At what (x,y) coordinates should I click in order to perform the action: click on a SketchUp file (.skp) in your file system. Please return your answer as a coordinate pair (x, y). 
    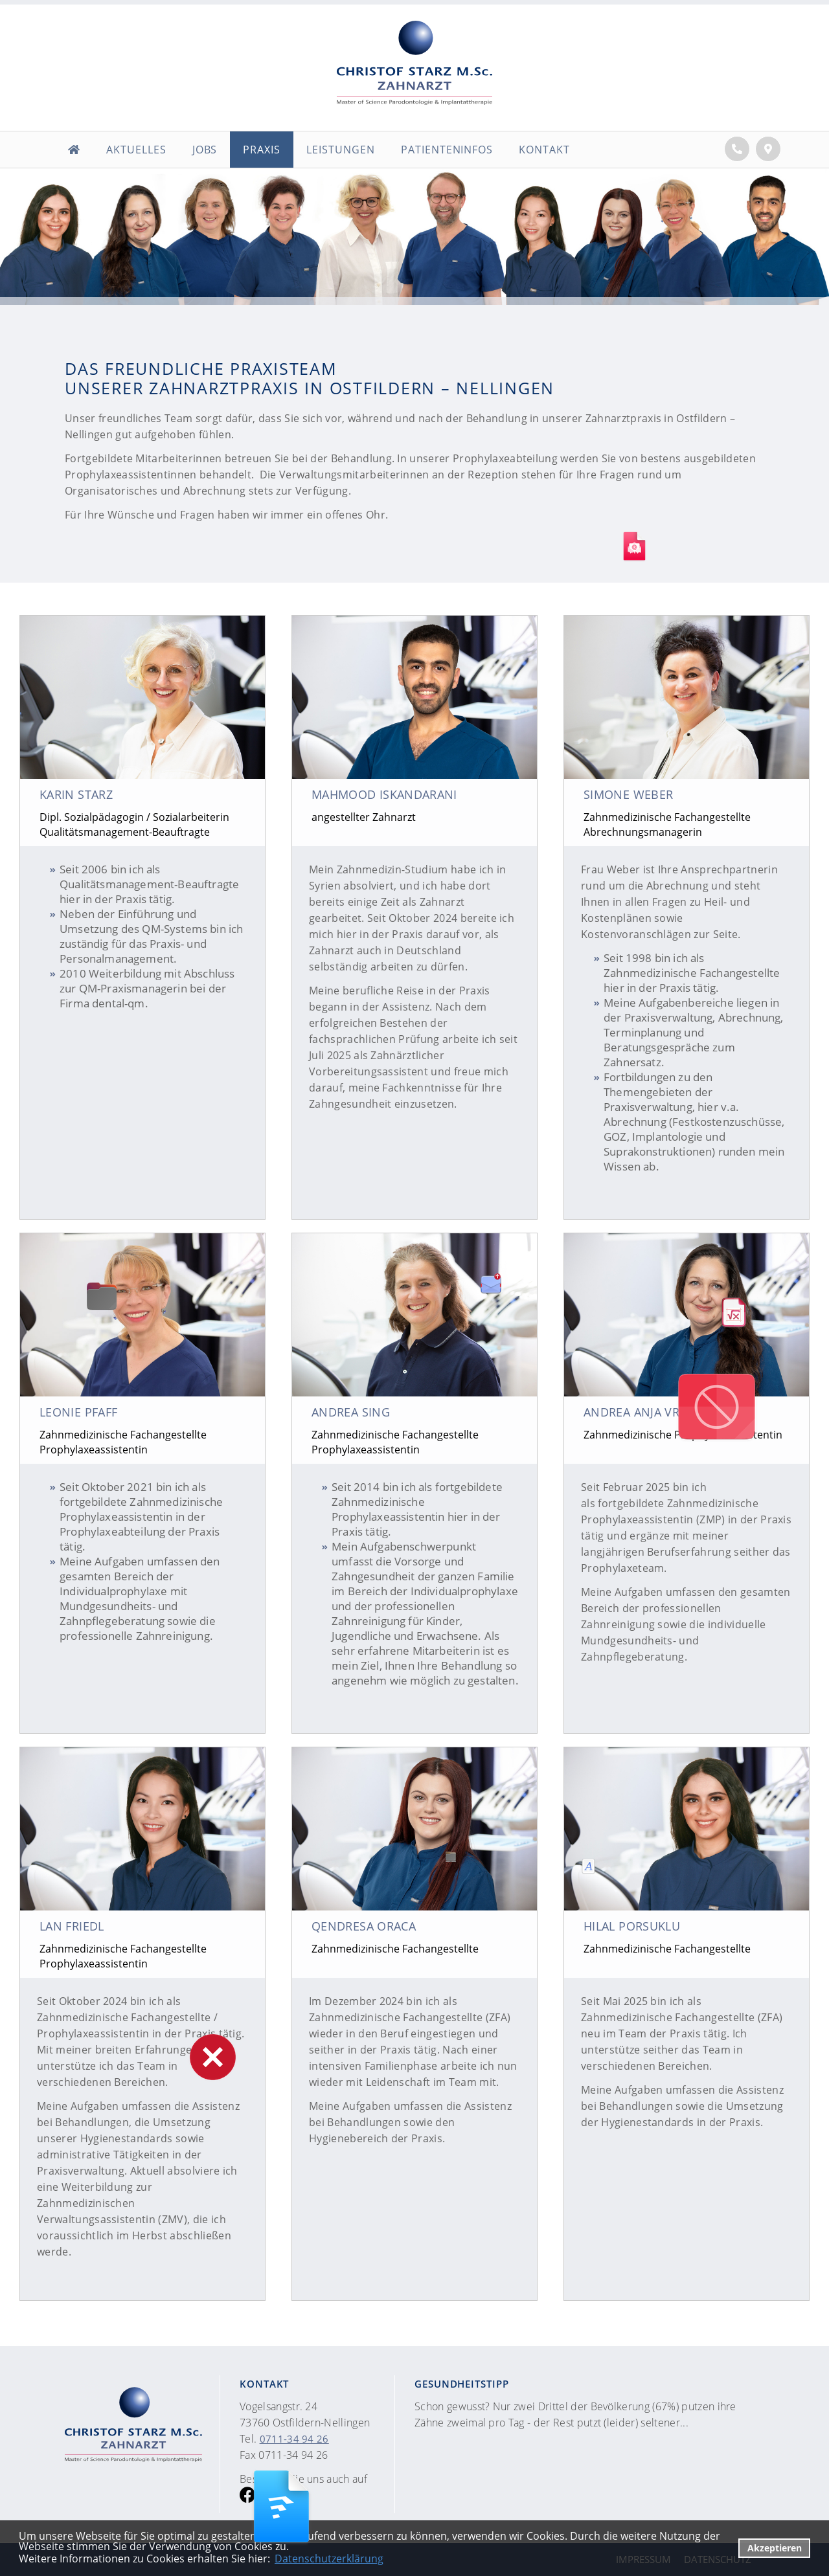
    Looking at the image, I should click on (281, 2507).